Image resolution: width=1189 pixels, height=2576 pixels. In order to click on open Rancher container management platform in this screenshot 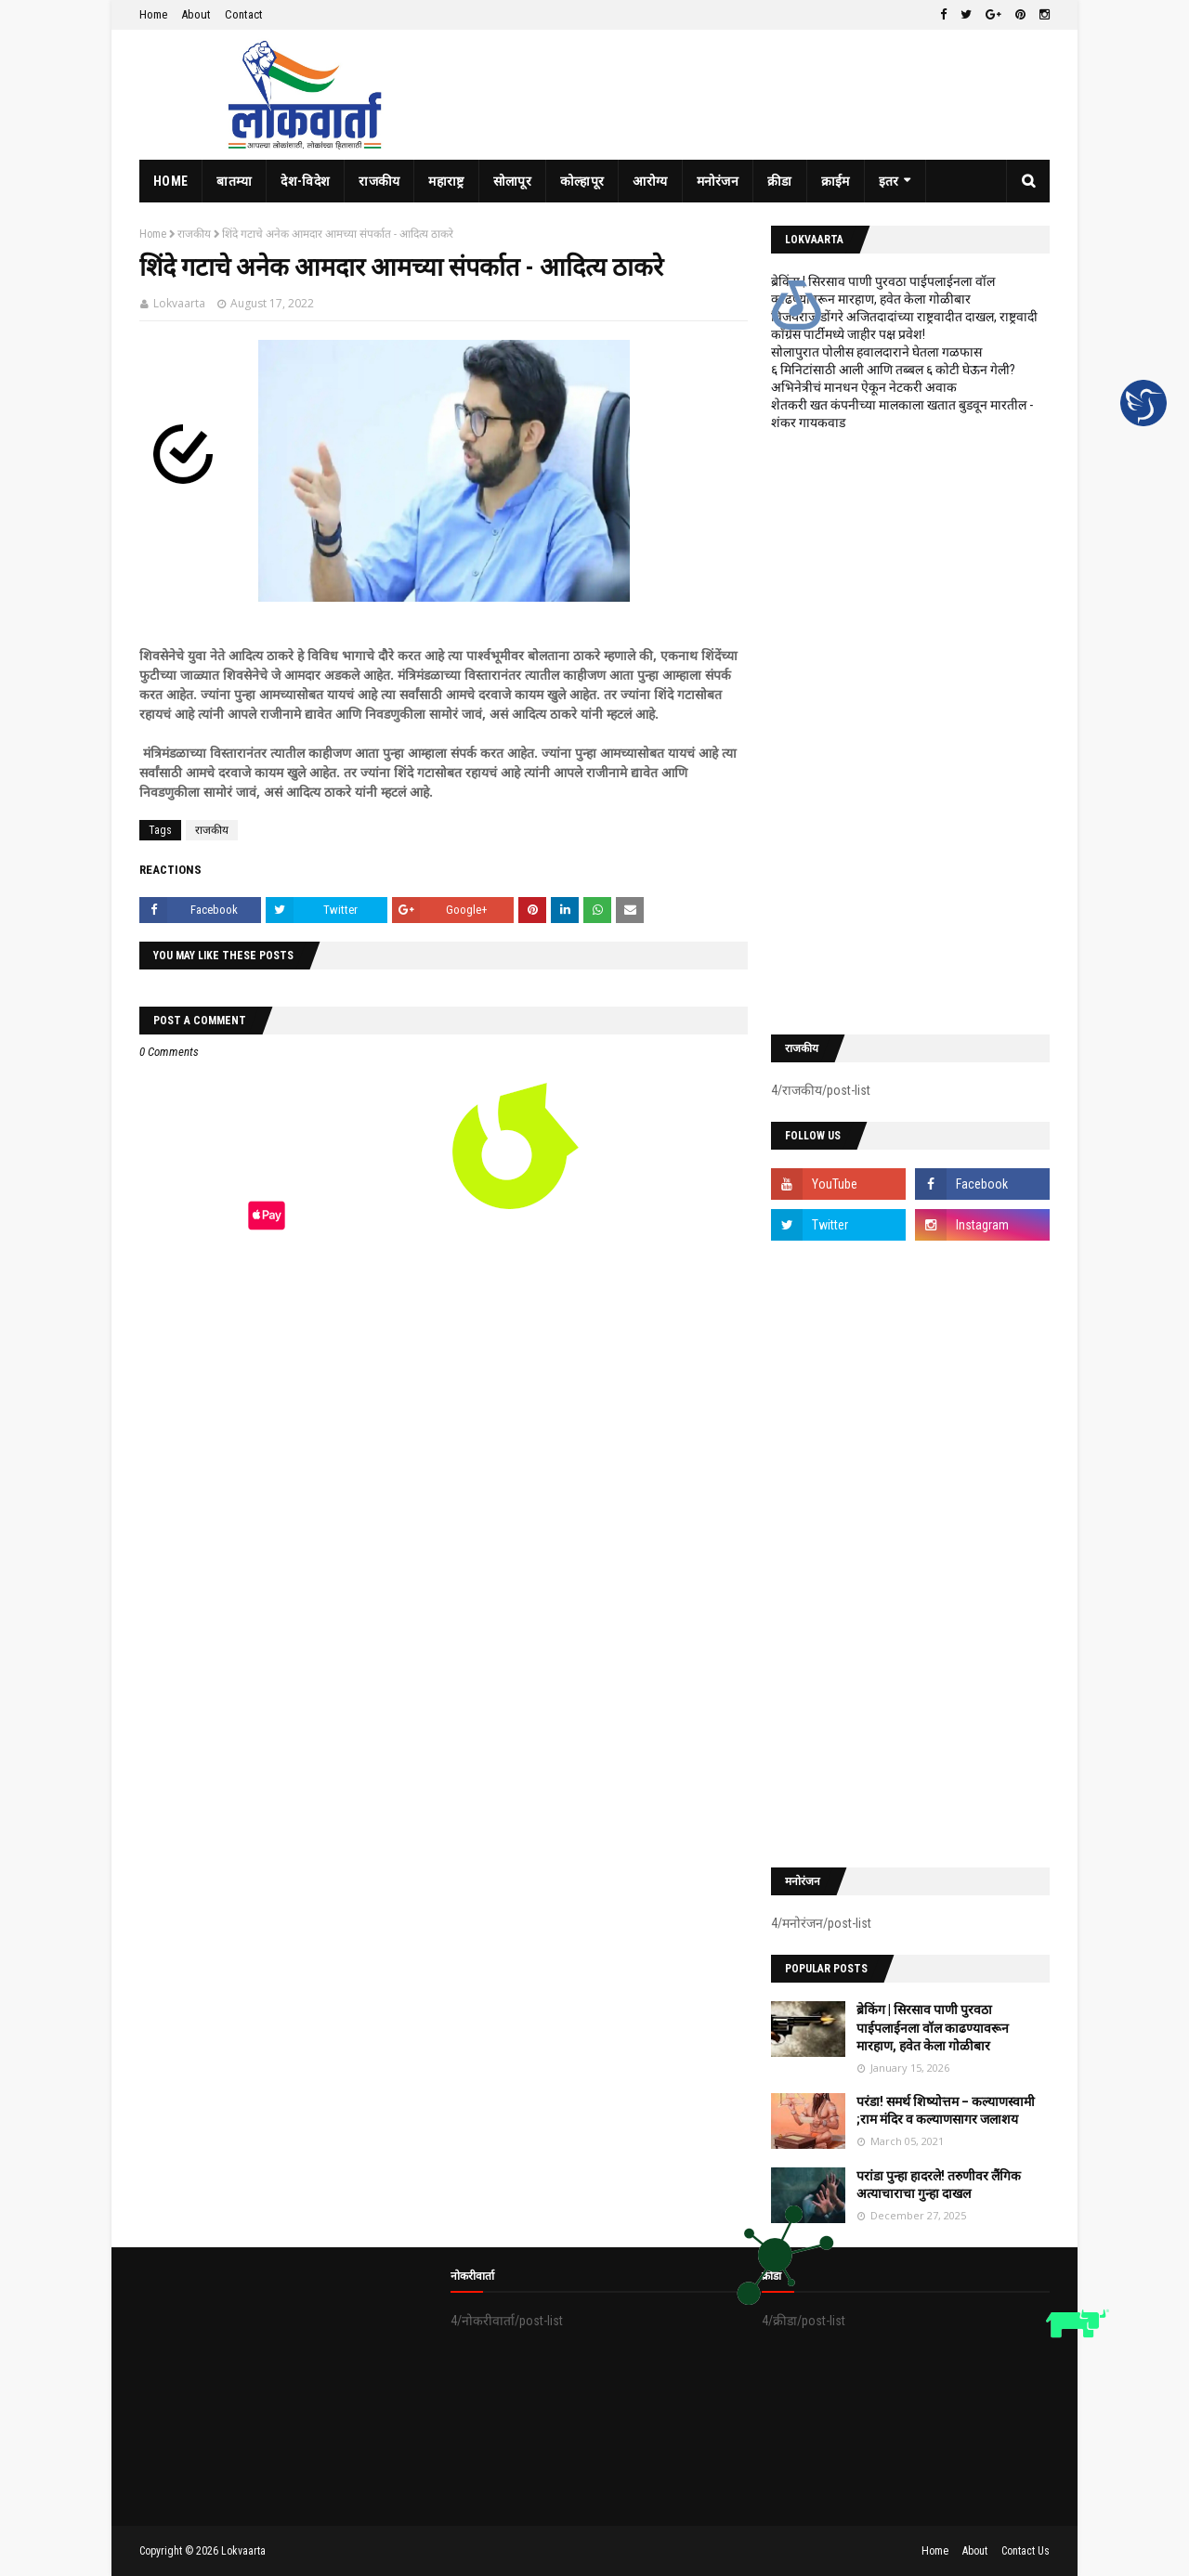, I will do `click(1078, 2323)`.